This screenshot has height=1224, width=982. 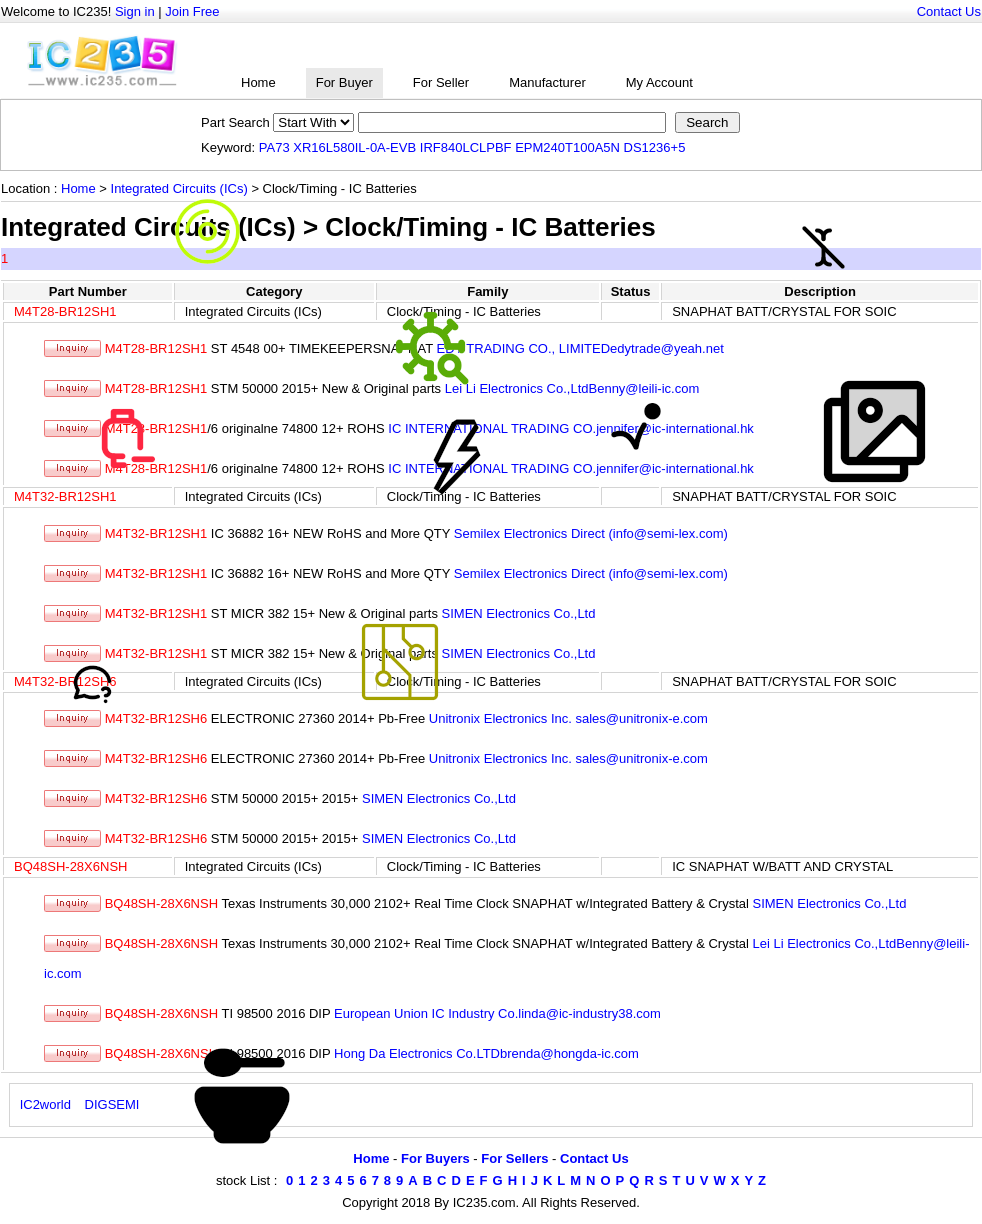 What do you see at coordinates (636, 425) in the screenshot?
I see `indicates a bounce or rebound animation to the right` at bounding box center [636, 425].